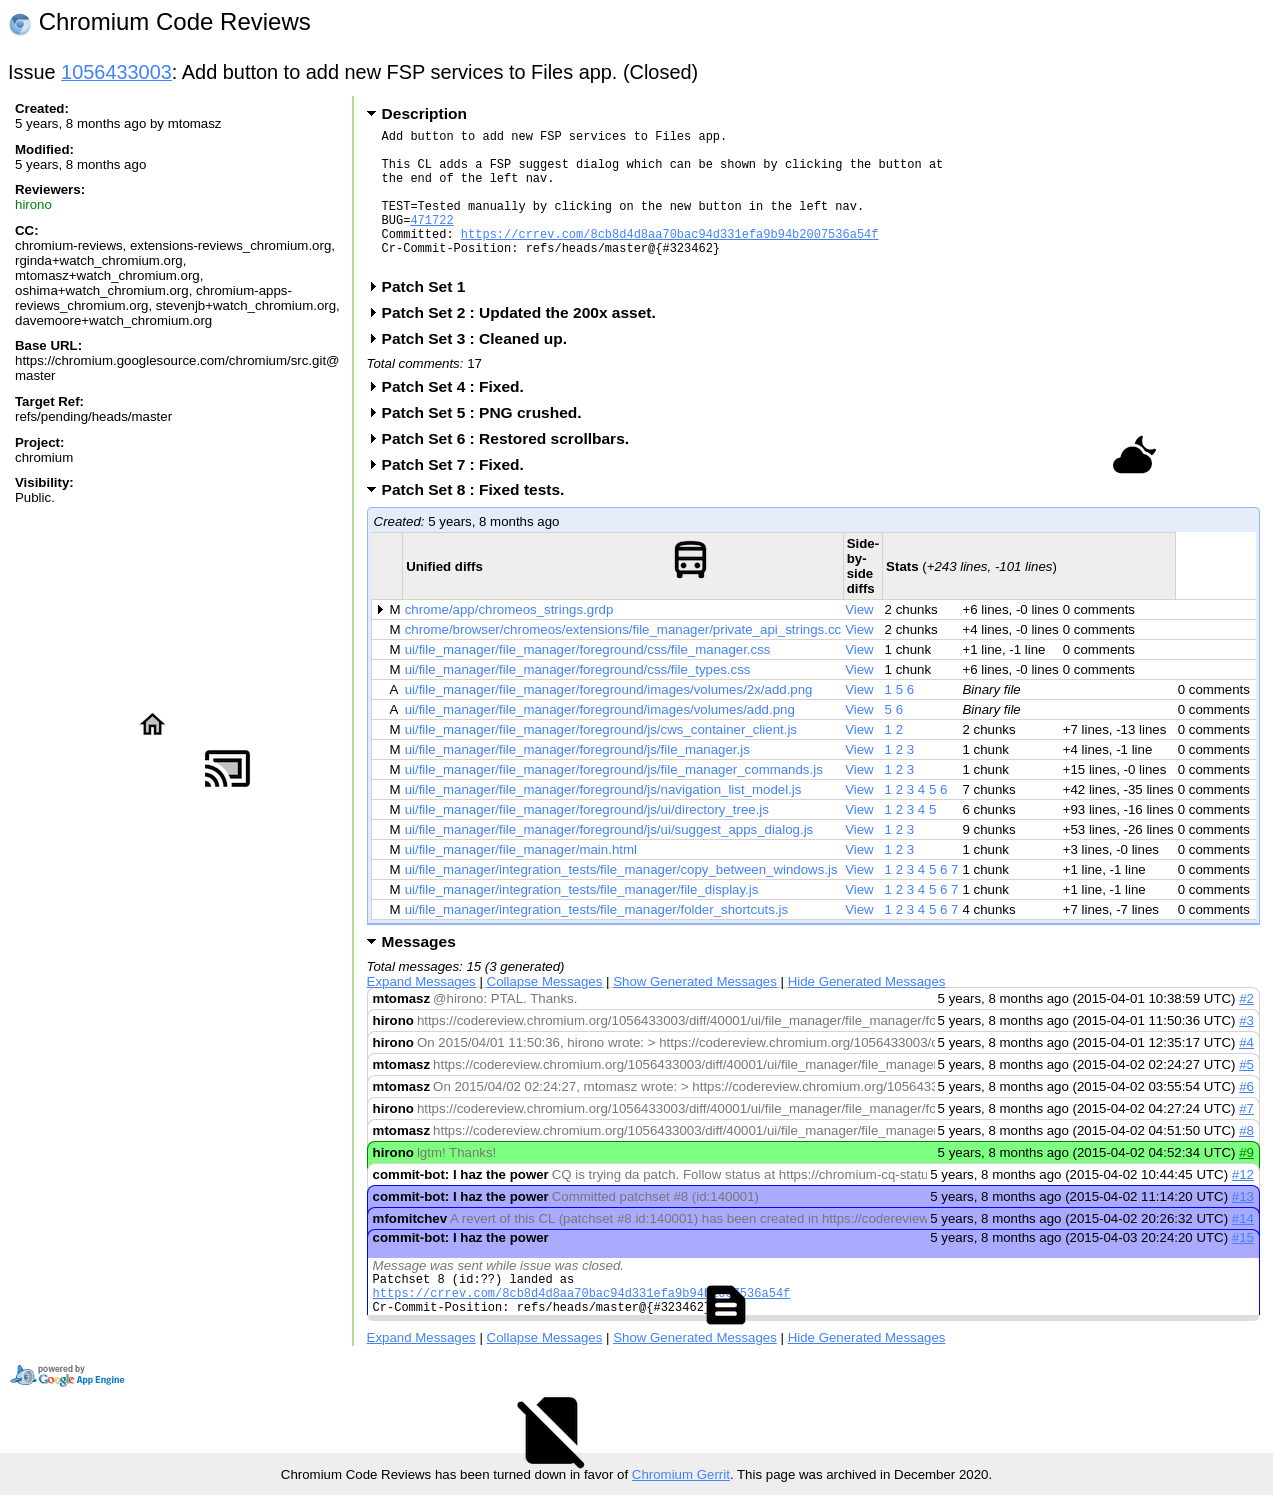 The width and height of the screenshot is (1273, 1495). I want to click on indicates active casting to a connected device, so click(227, 768).